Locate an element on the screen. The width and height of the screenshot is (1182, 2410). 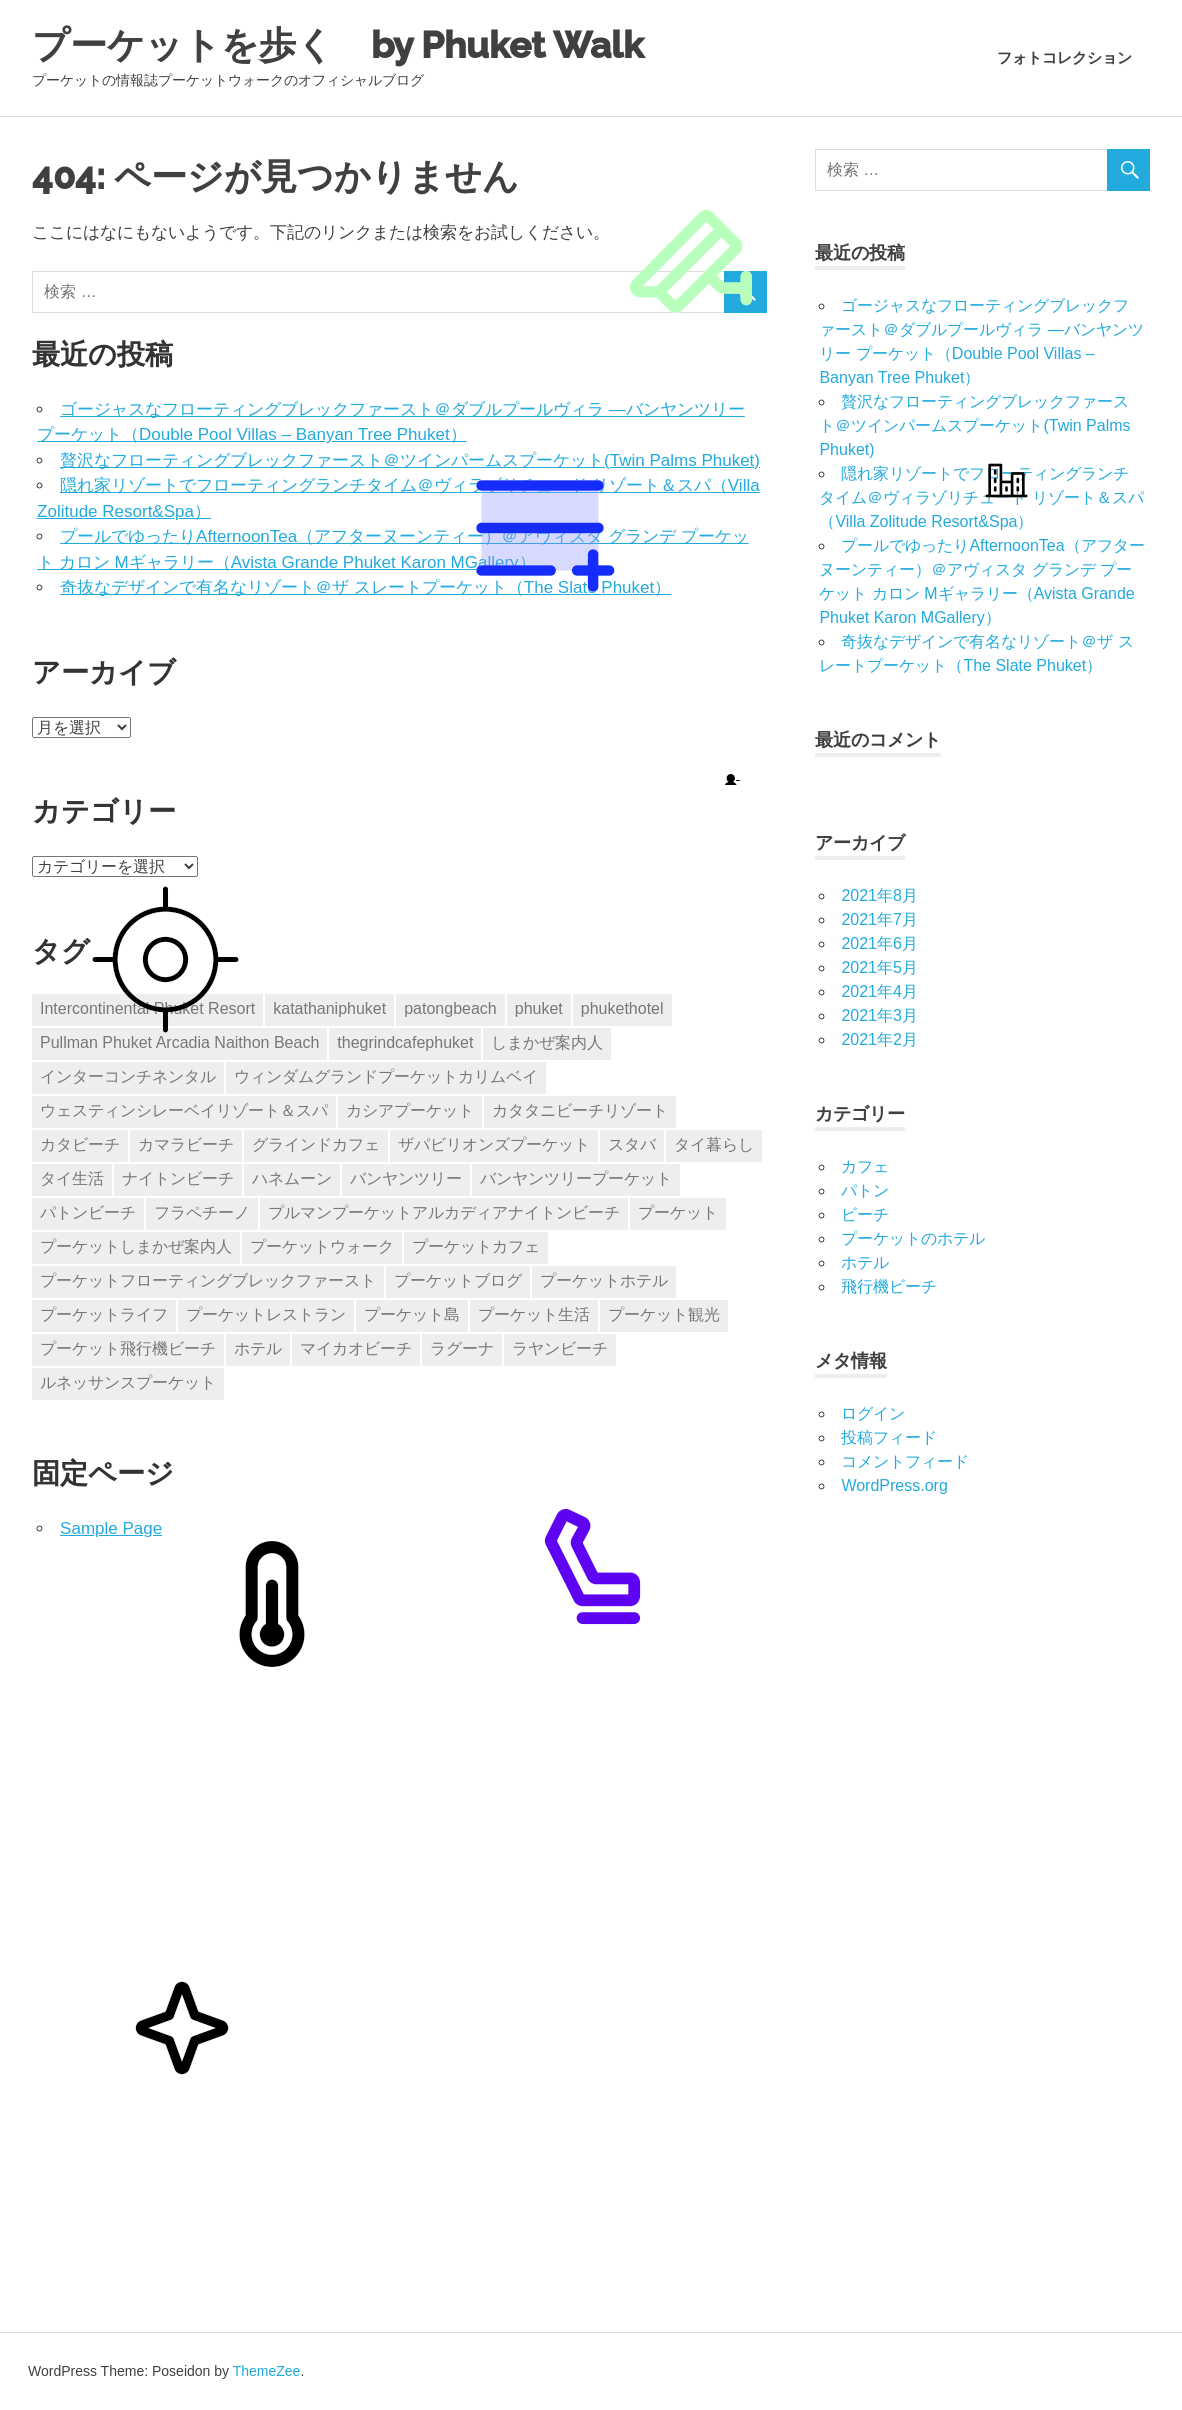
center map on current location is located at coordinates (165, 959).